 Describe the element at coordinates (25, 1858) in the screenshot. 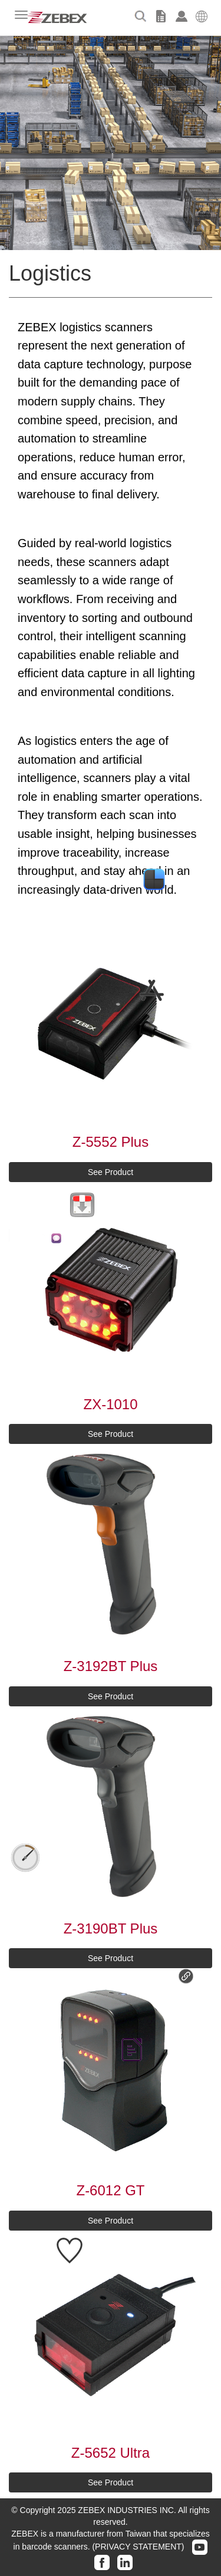

I see `open sysprof system profiler application` at that location.